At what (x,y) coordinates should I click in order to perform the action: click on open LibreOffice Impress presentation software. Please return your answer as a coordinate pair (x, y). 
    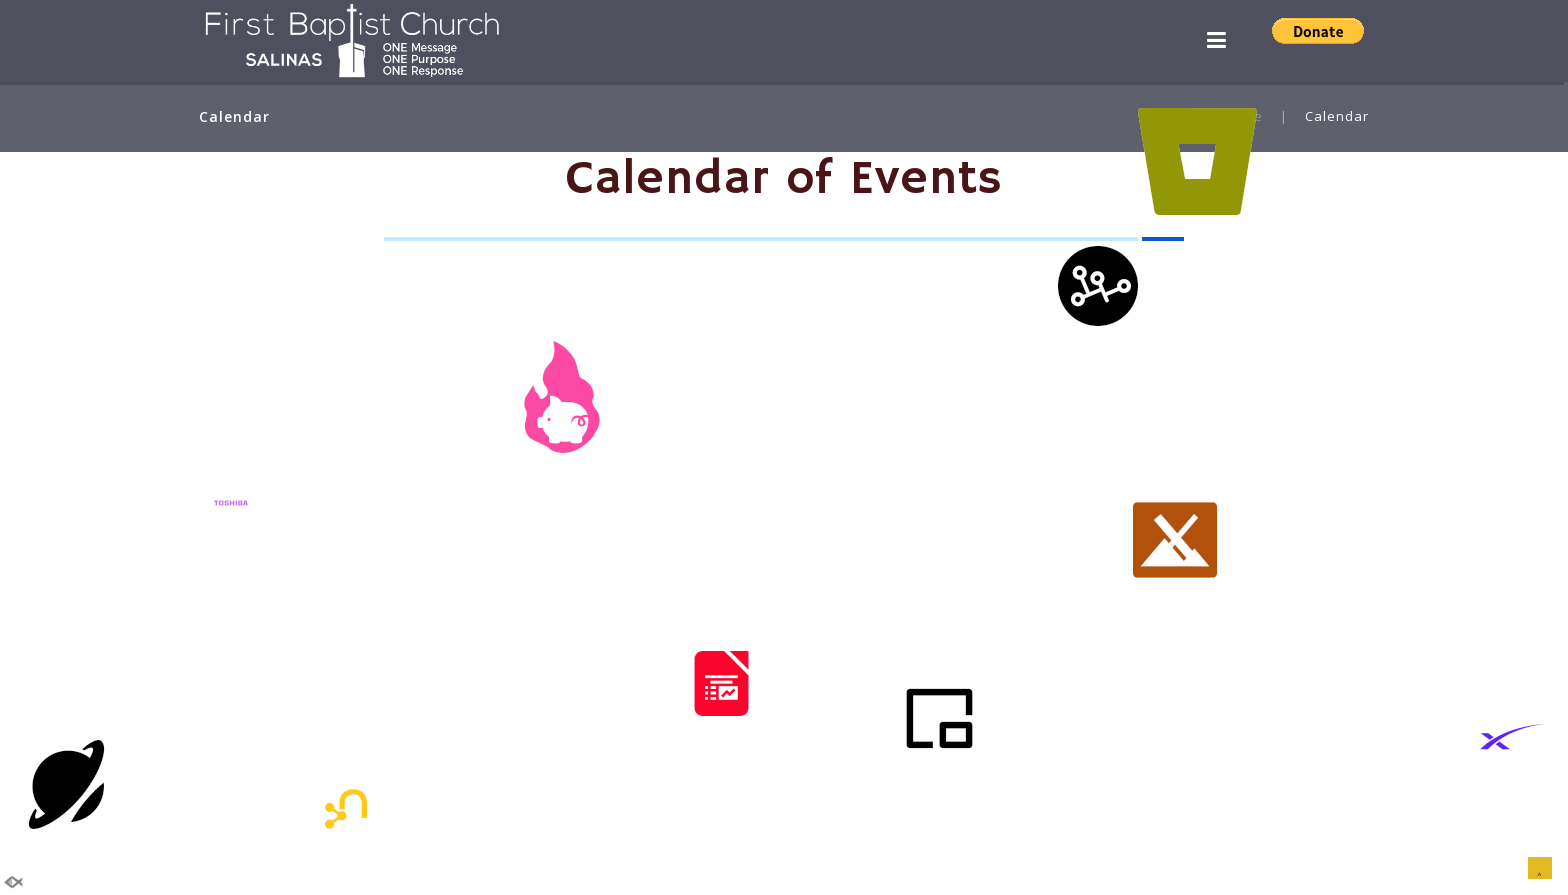
    Looking at the image, I should click on (721, 683).